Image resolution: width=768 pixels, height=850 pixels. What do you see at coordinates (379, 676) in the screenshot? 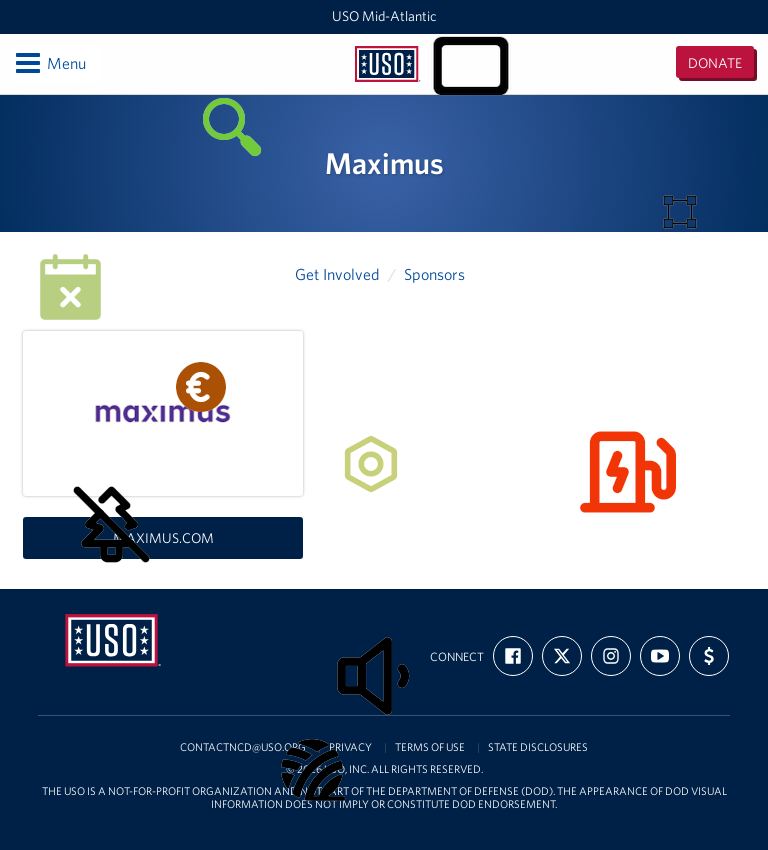
I see `volume set to low` at bounding box center [379, 676].